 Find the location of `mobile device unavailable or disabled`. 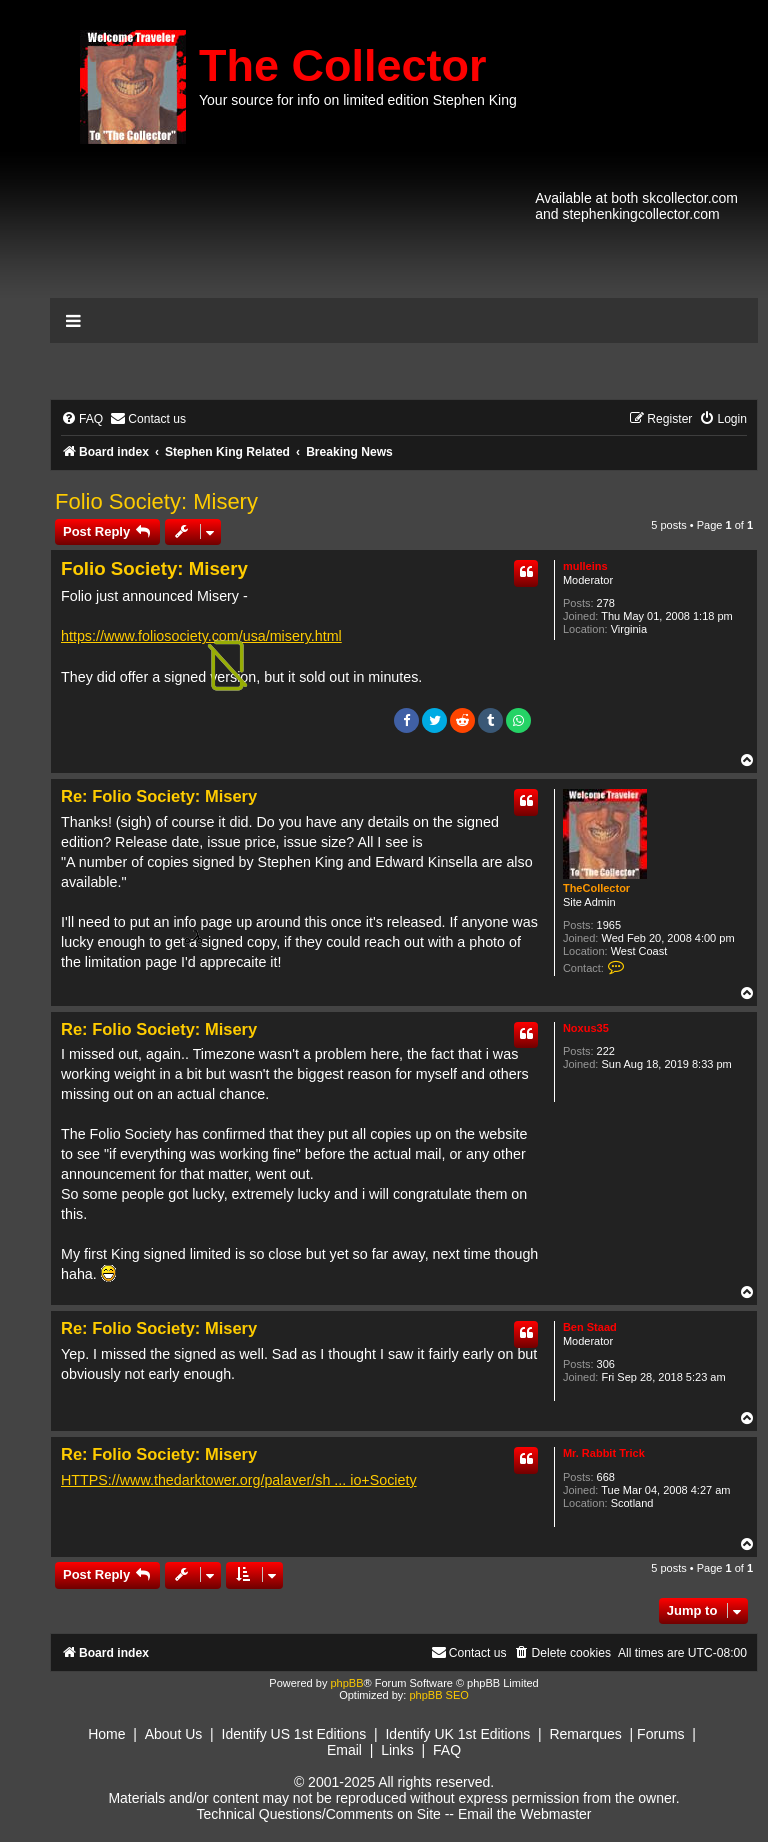

mobile device unavailable or disabled is located at coordinates (227, 665).